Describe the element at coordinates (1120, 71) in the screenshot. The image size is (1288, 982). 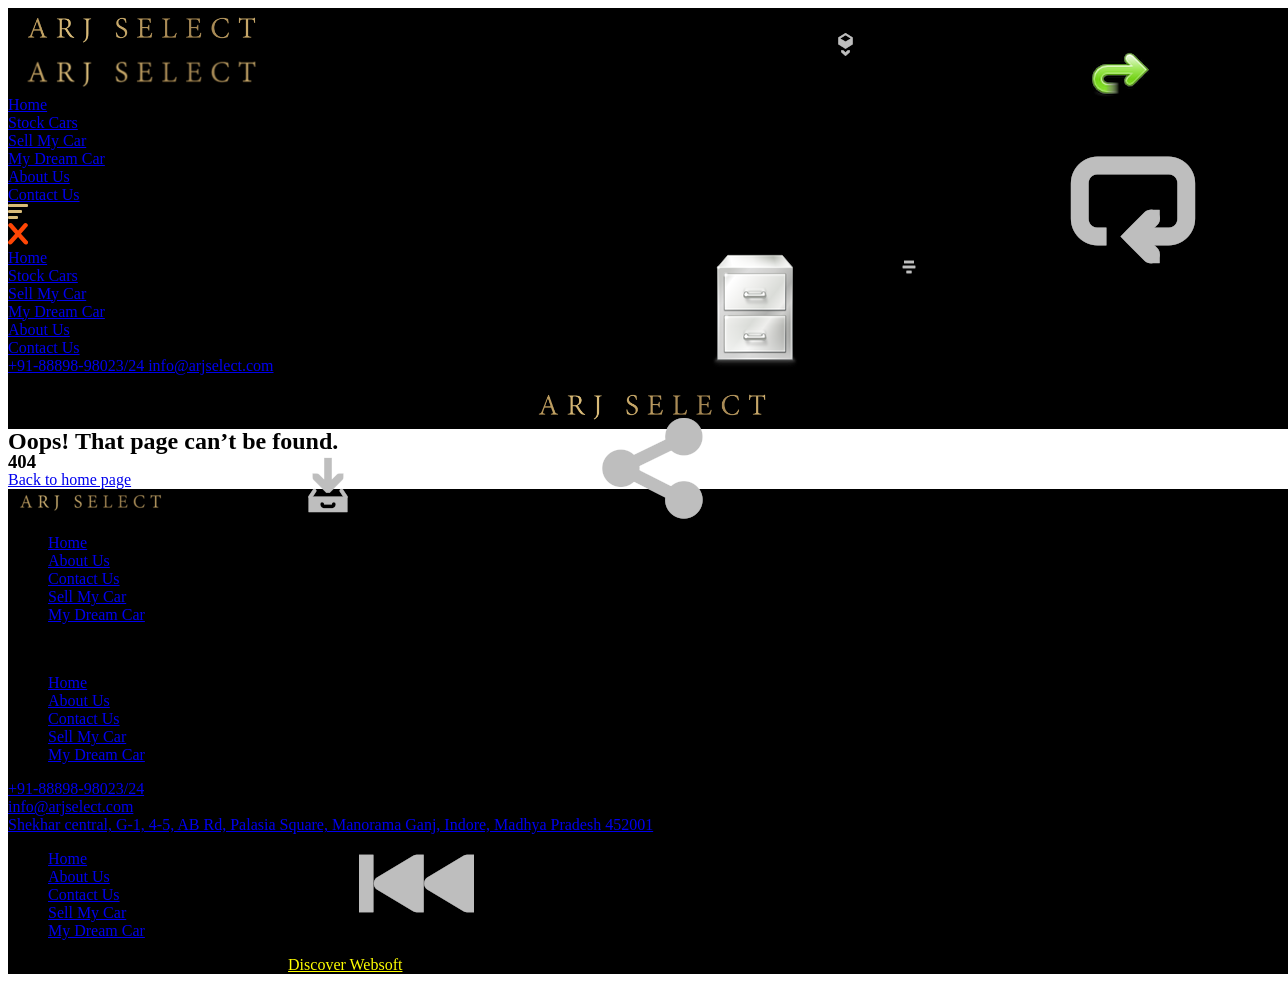
I see `redo the last undone action` at that location.